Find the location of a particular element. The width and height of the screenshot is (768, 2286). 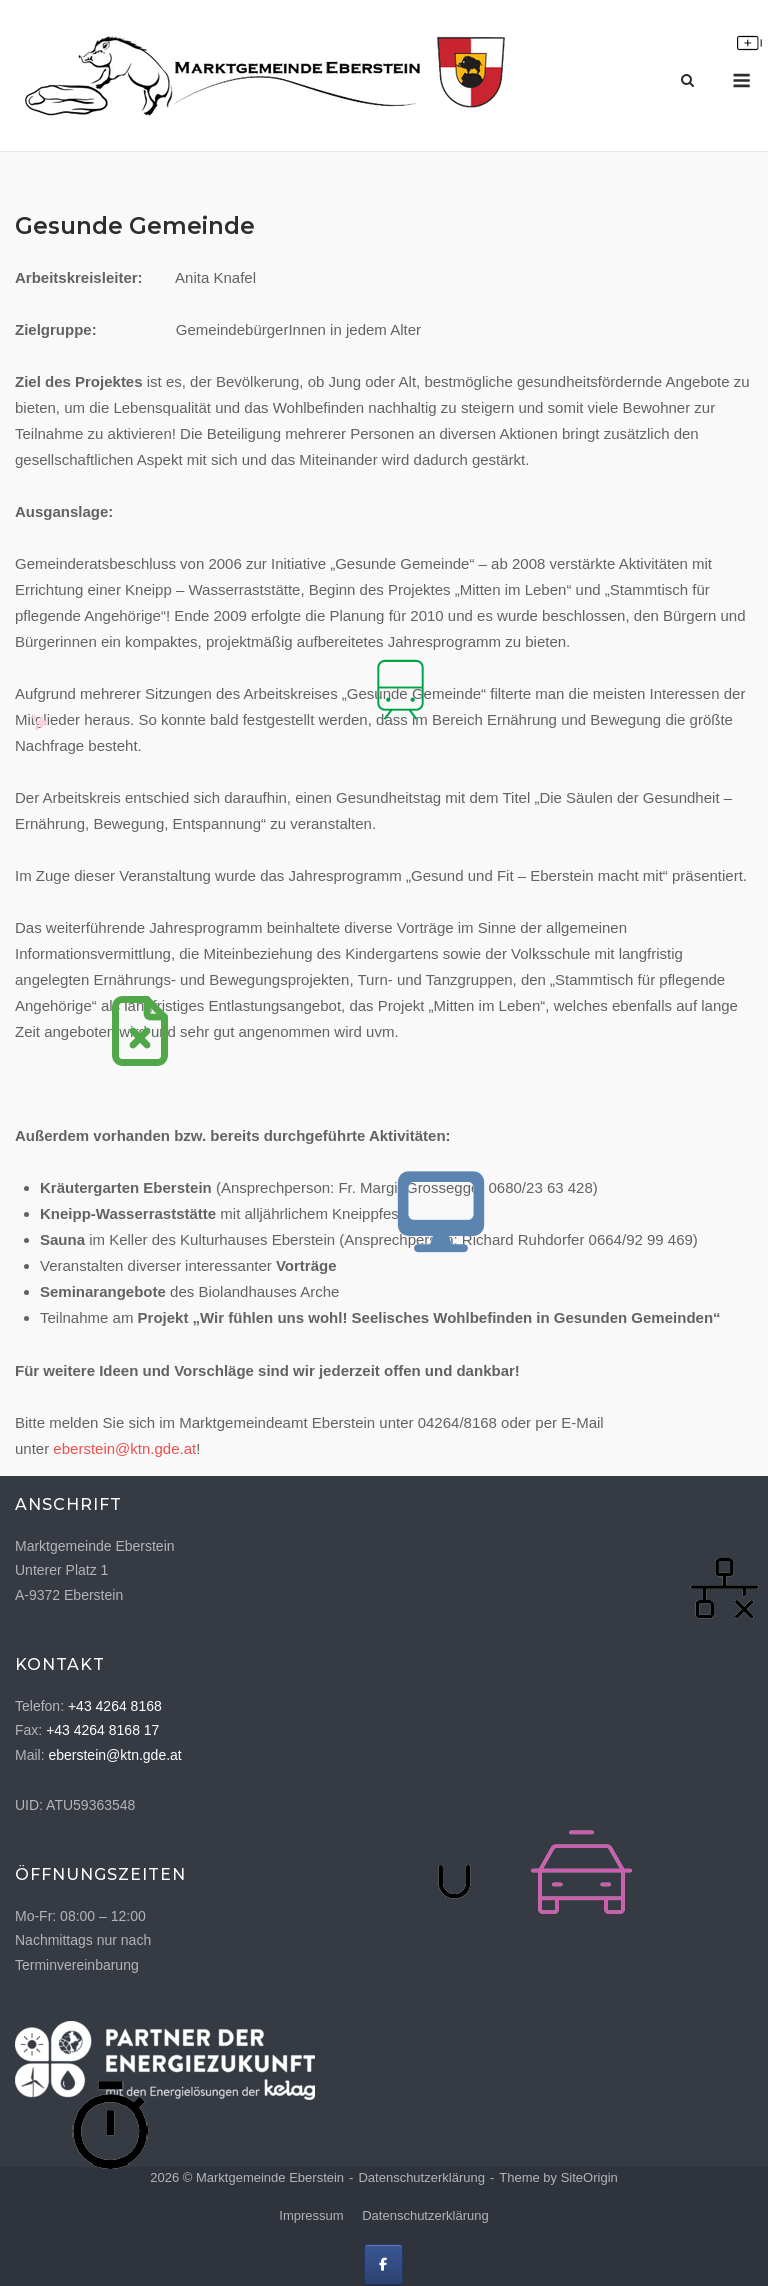

add or extend battery life is located at coordinates (749, 43).